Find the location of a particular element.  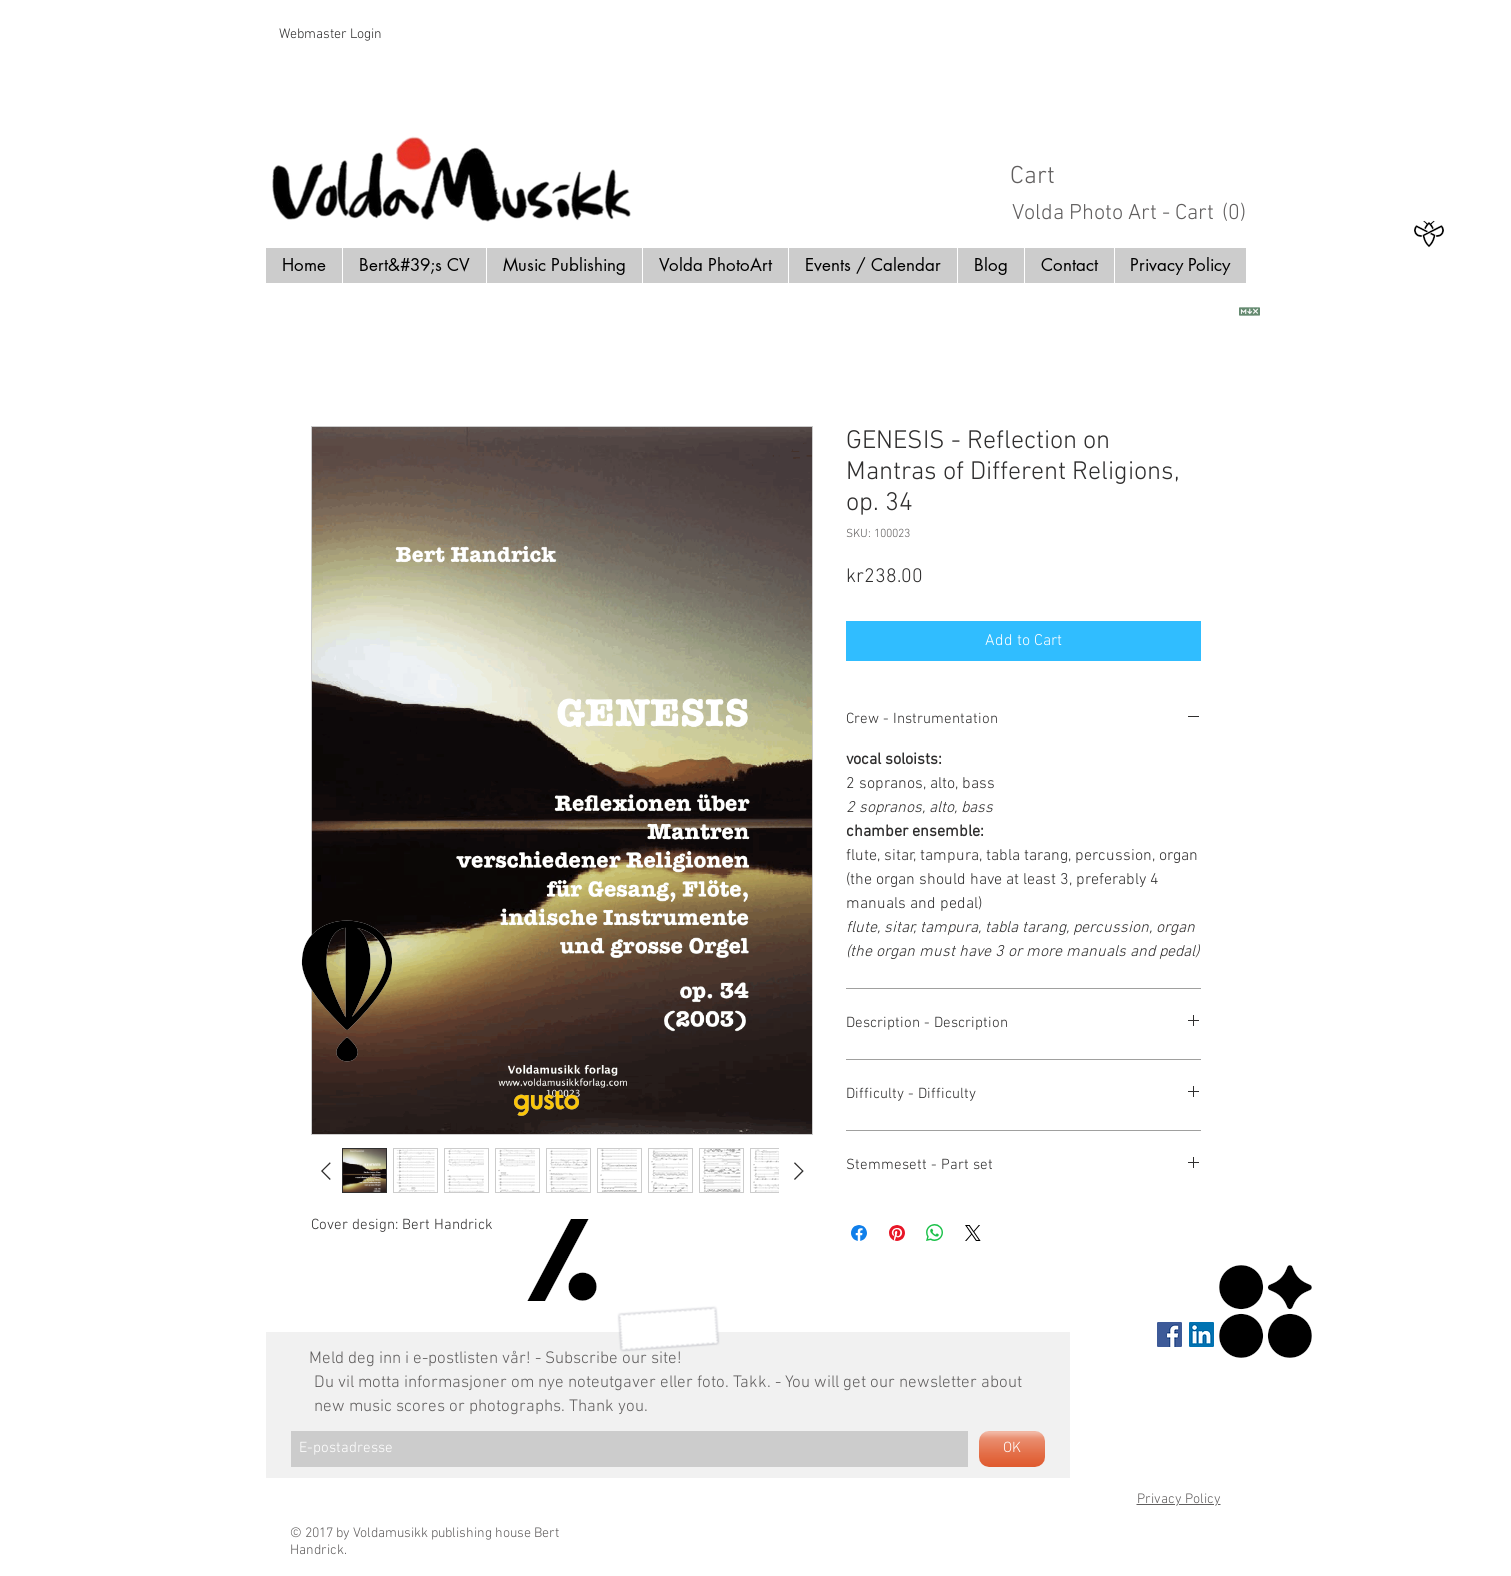

access AI-powered applications is located at coordinates (1265, 1311).